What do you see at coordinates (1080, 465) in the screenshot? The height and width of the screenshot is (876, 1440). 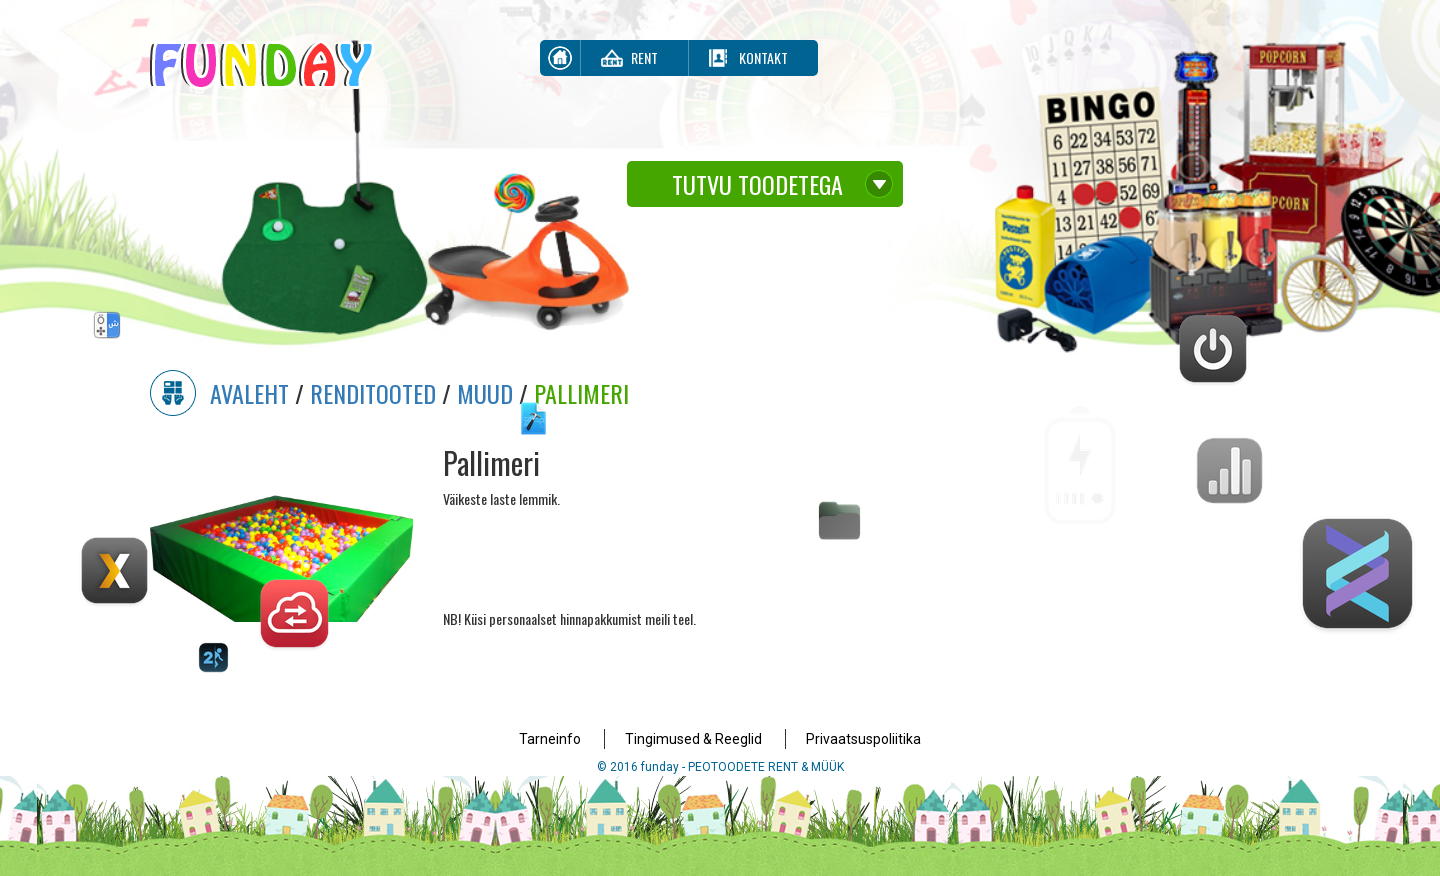 I see `battery connected to uninterruptible power supply (UPS)` at bounding box center [1080, 465].